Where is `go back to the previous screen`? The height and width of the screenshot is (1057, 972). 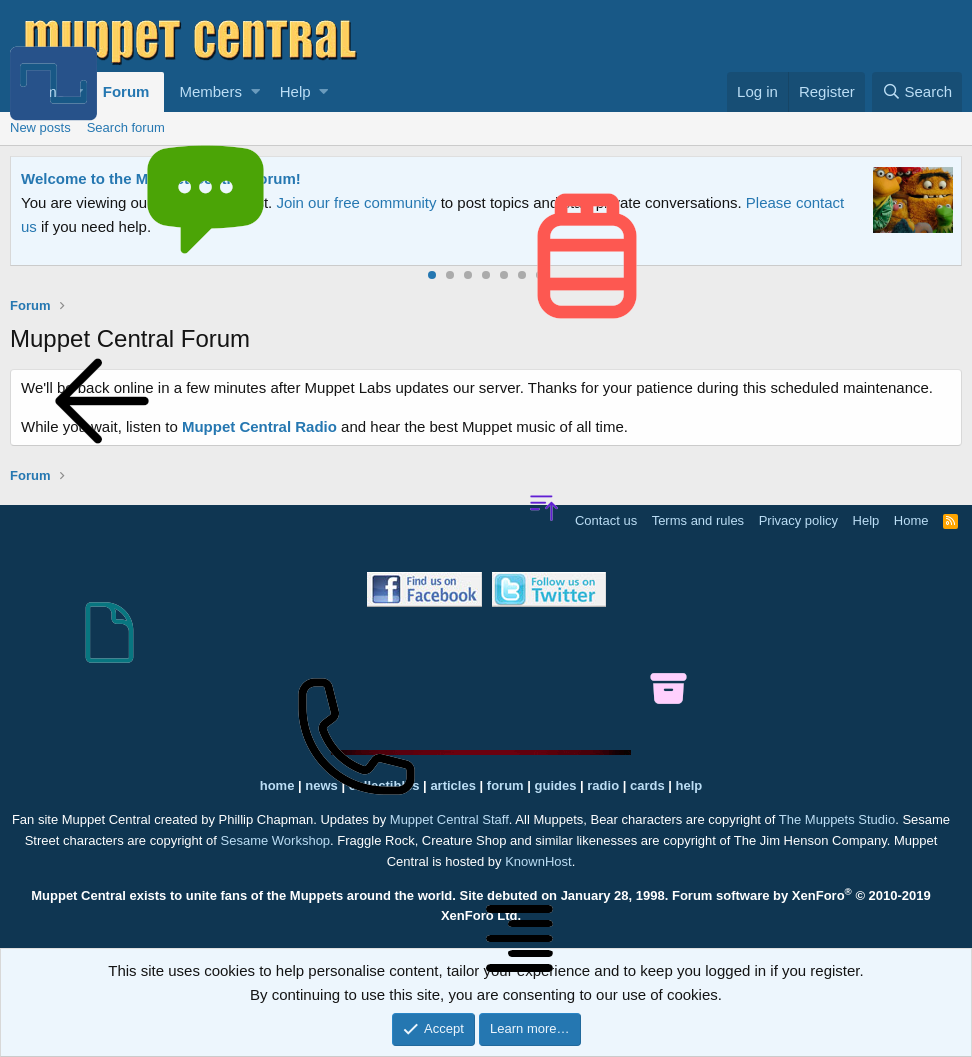 go back to the previous screen is located at coordinates (102, 401).